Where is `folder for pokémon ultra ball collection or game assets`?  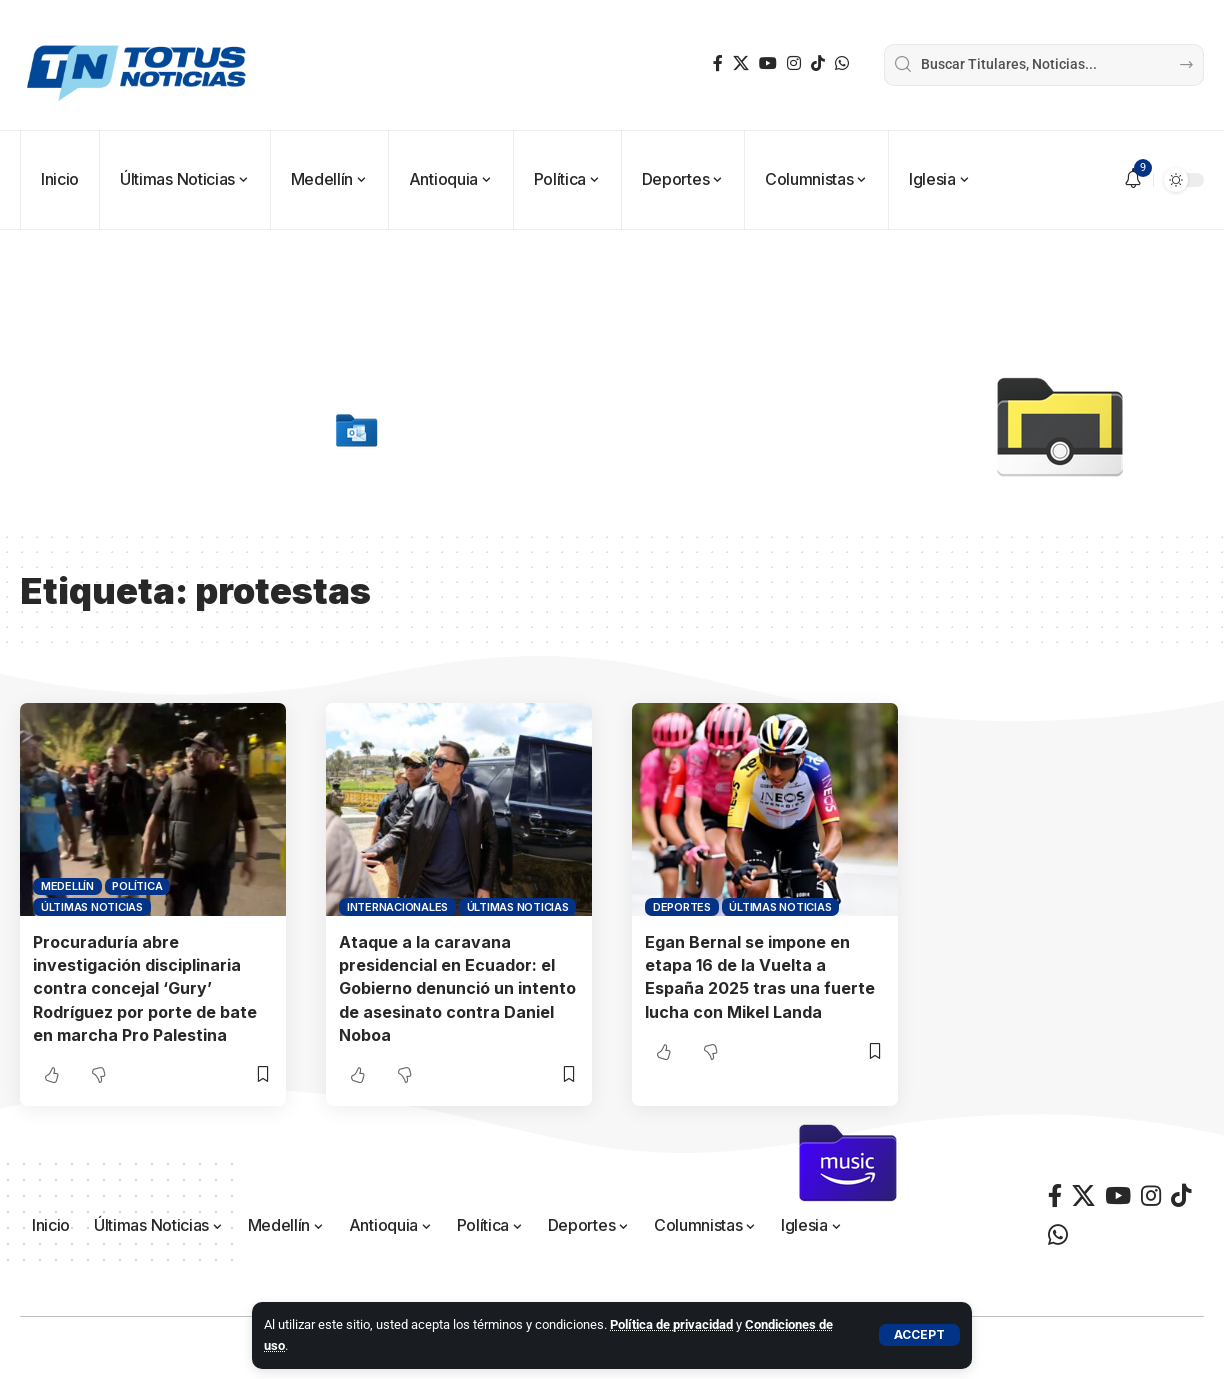 folder for pokémon ultra ball collection or game assets is located at coordinates (1059, 430).